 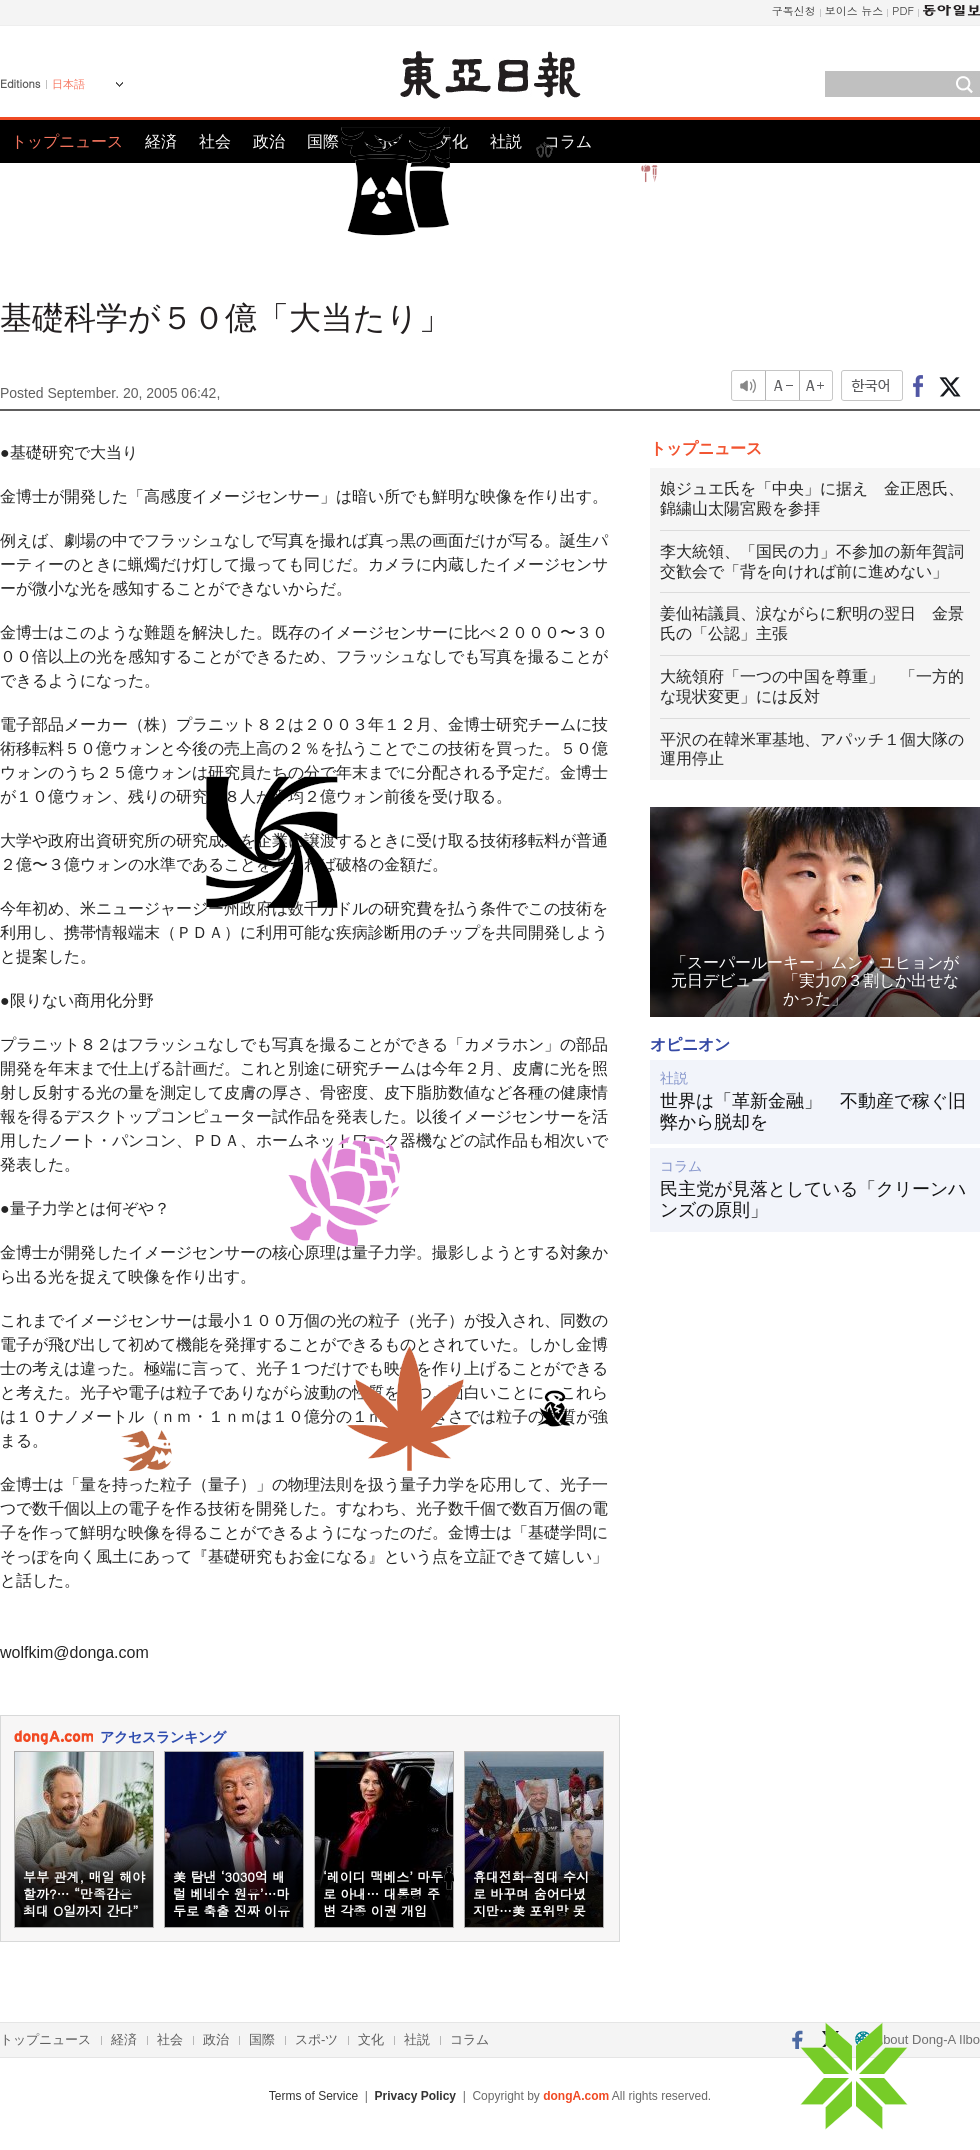 I want to click on craft or equip stake and hammer weapons, so click(x=649, y=173).